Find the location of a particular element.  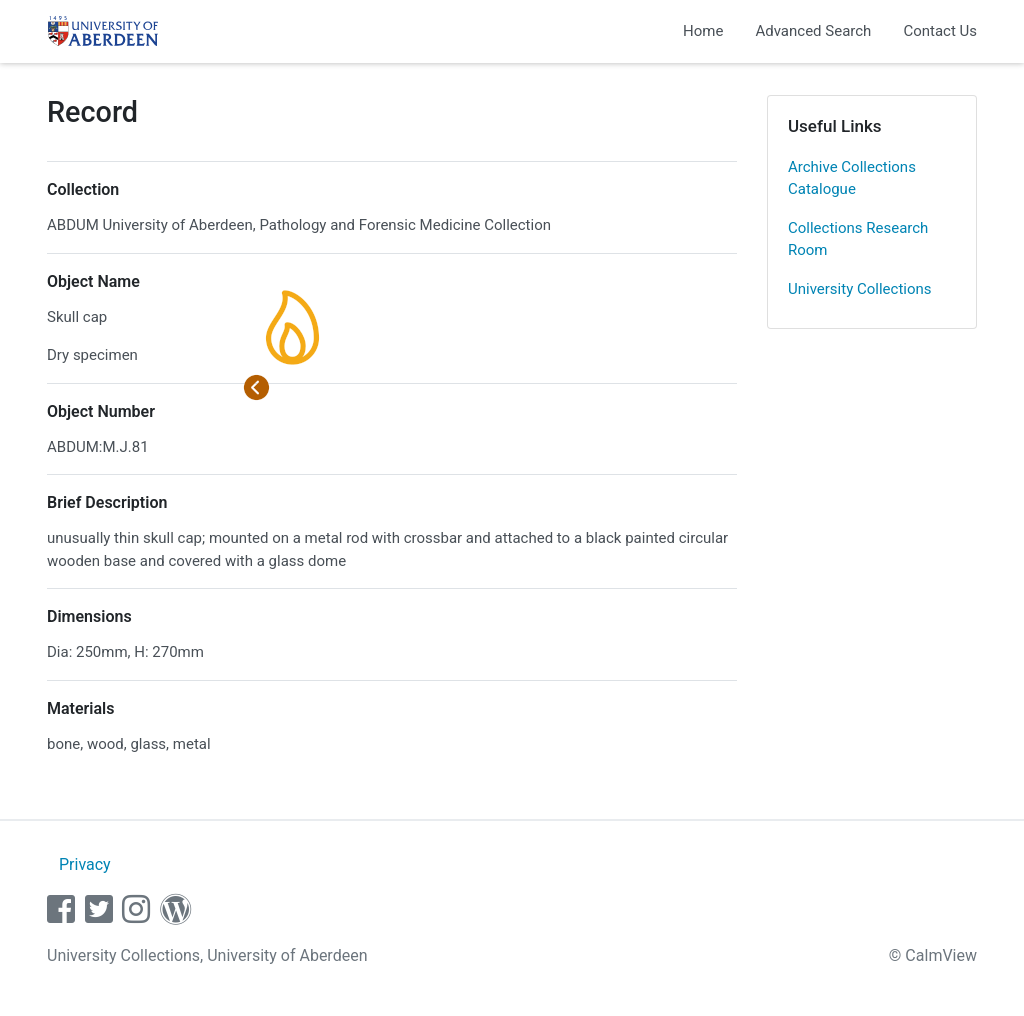

view trending or hot content is located at coordinates (292, 327).